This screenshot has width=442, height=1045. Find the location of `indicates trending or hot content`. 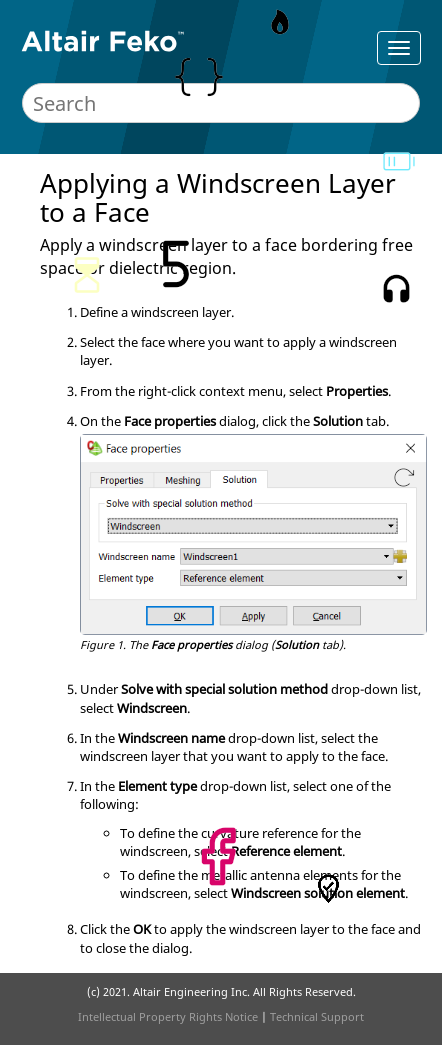

indicates trending or hot content is located at coordinates (280, 22).